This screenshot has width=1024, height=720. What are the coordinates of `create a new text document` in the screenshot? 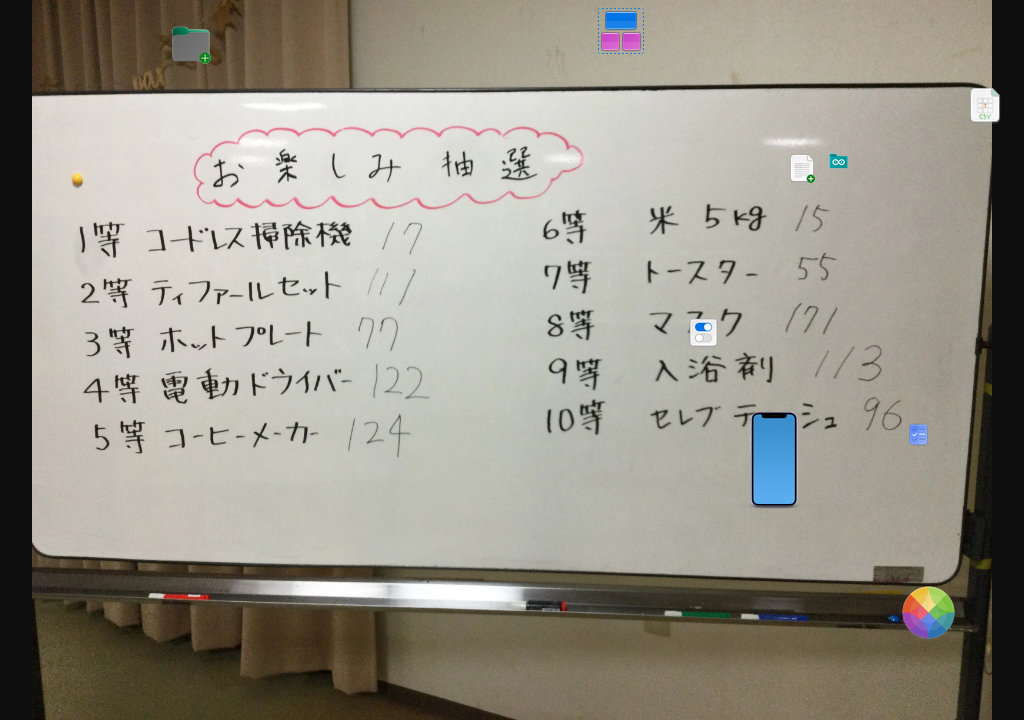 It's located at (802, 168).